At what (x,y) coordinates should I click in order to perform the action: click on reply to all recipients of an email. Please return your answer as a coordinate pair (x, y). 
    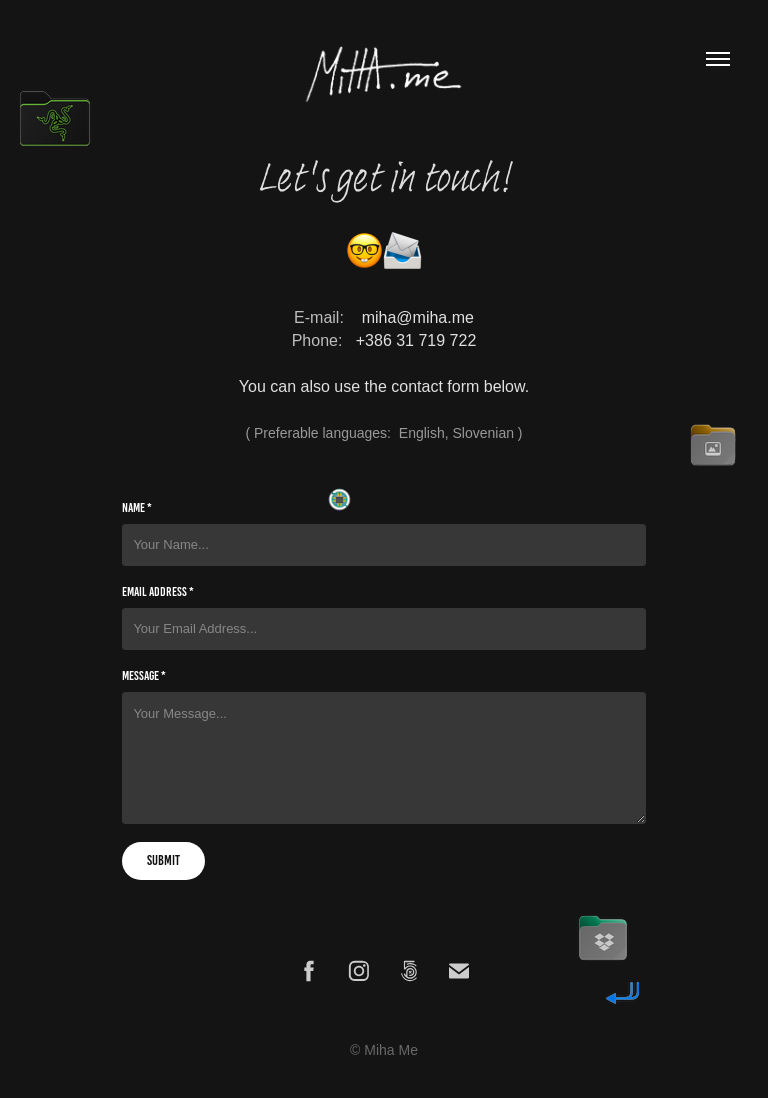
    Looking at the image, I should click on (622, 991).